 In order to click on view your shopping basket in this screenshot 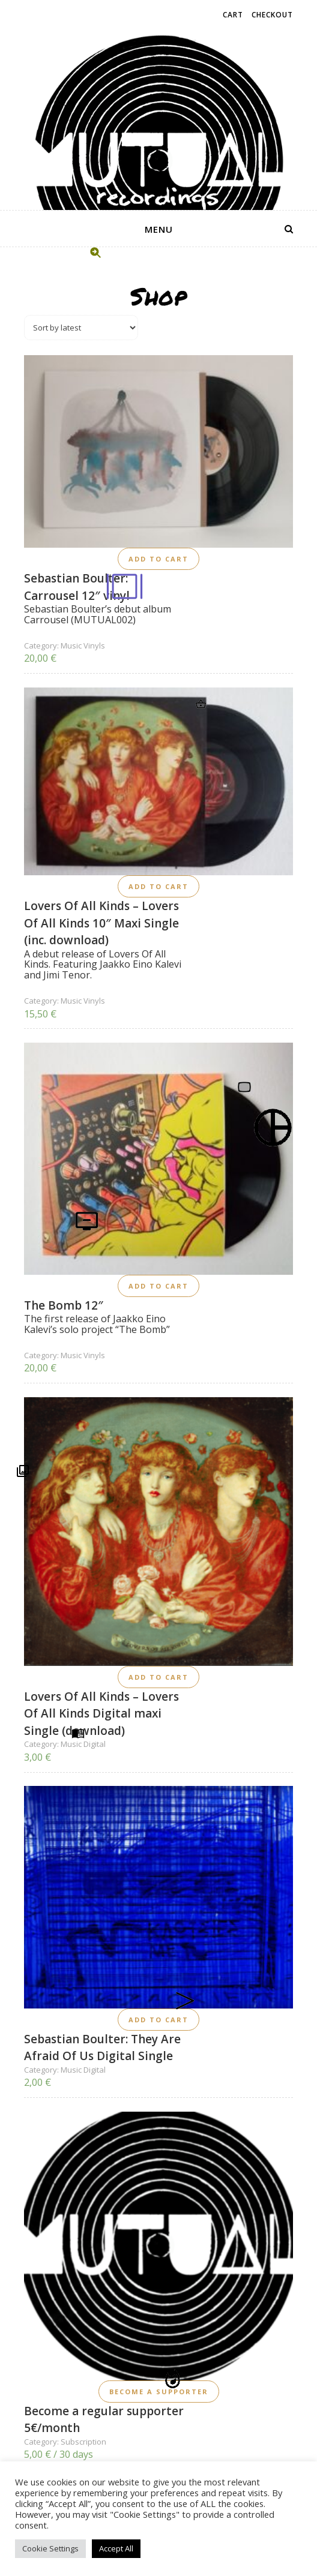, I will do `click(201, 704)`.